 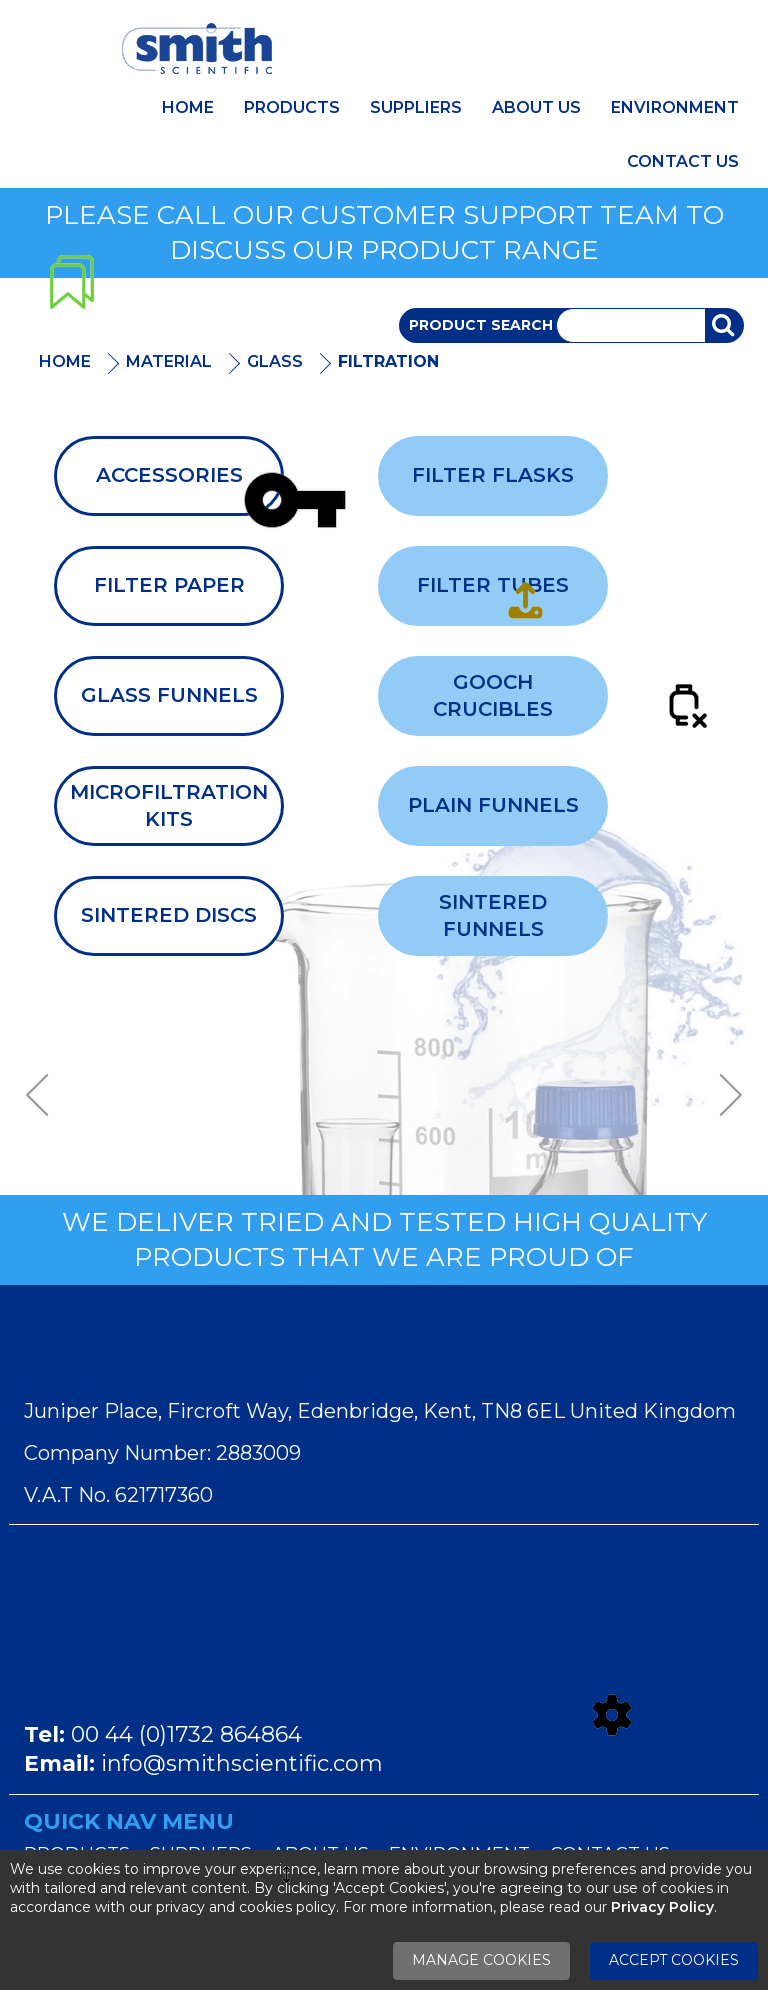 I want to click on upload a file or document, so click(x=525, y=601).